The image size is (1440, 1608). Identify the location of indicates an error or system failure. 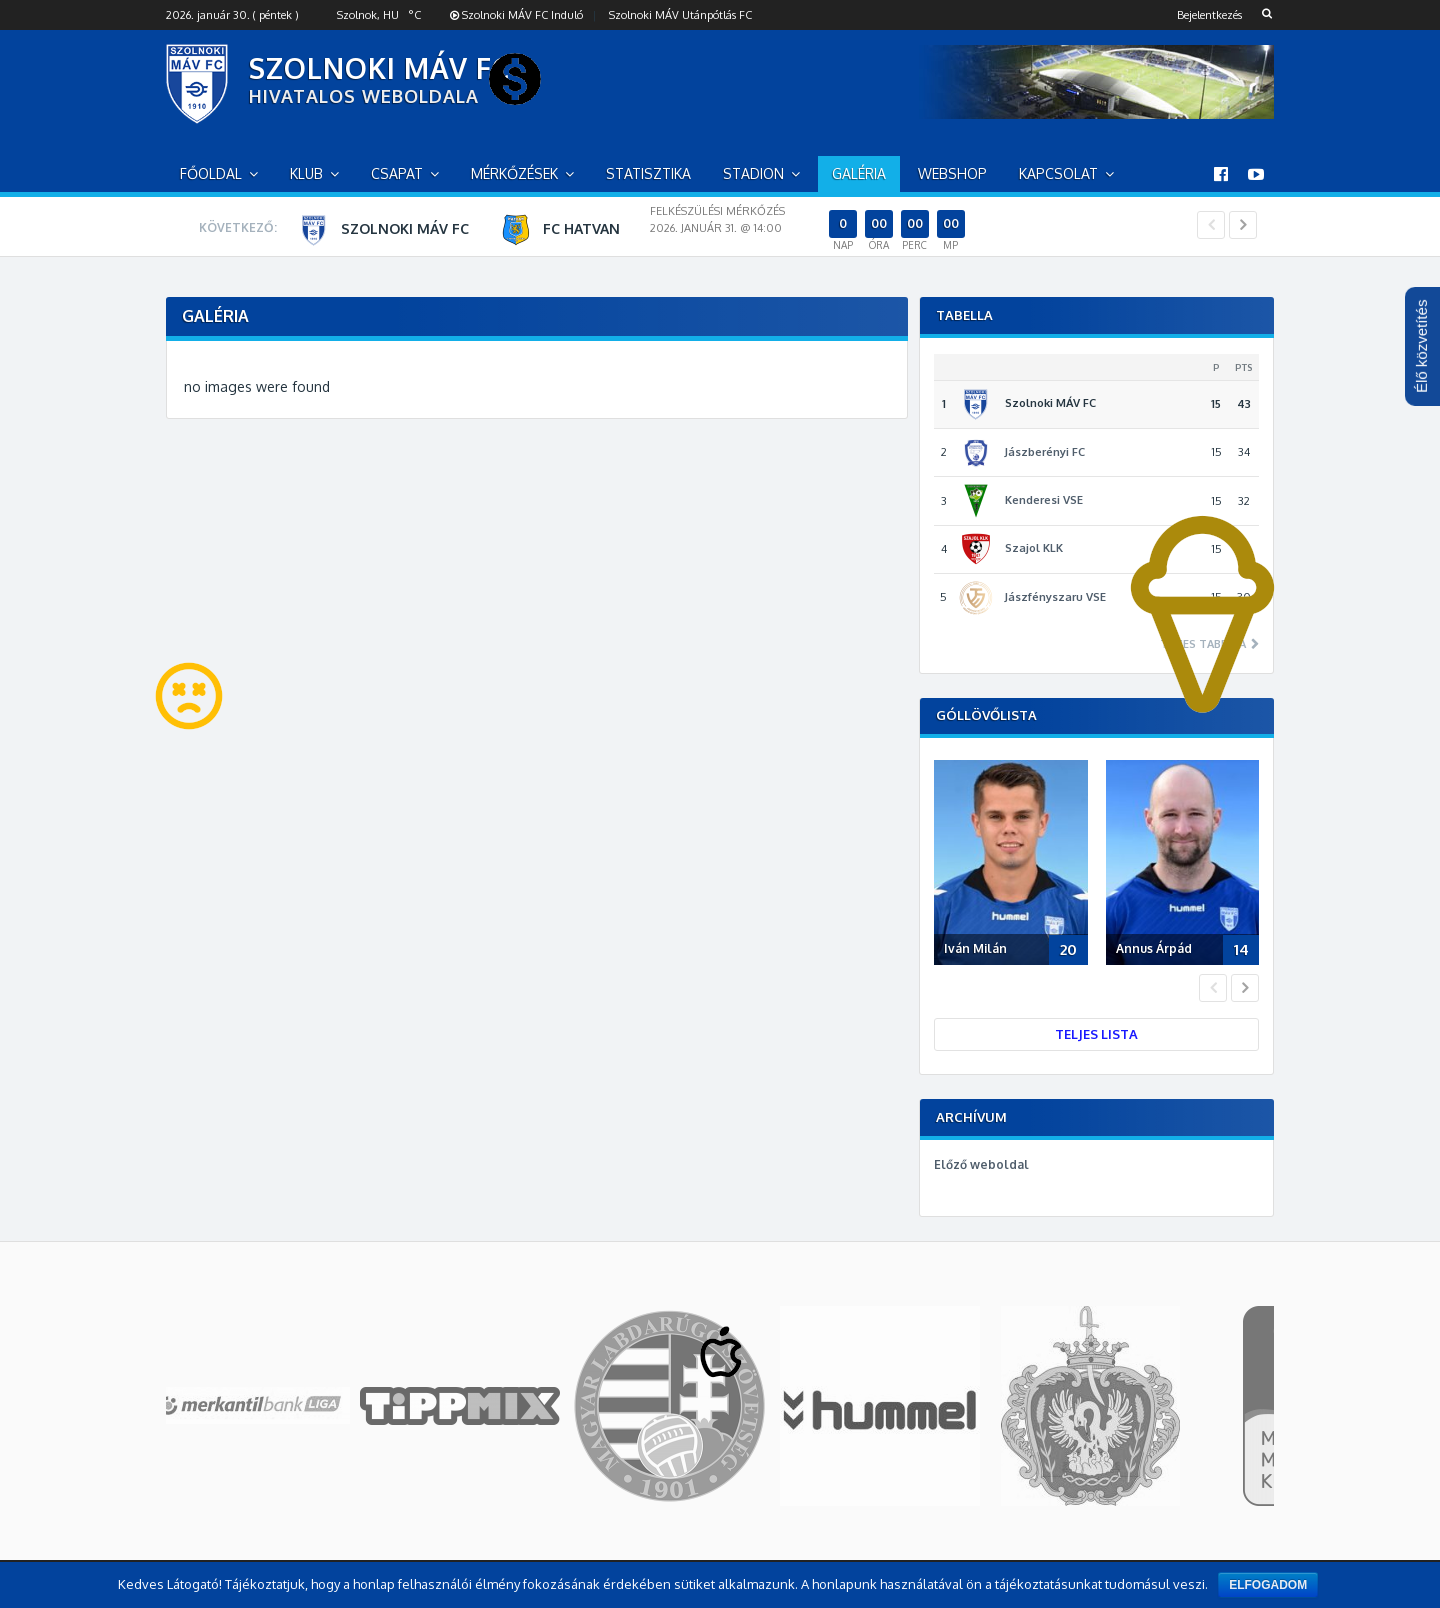
(189, 696).